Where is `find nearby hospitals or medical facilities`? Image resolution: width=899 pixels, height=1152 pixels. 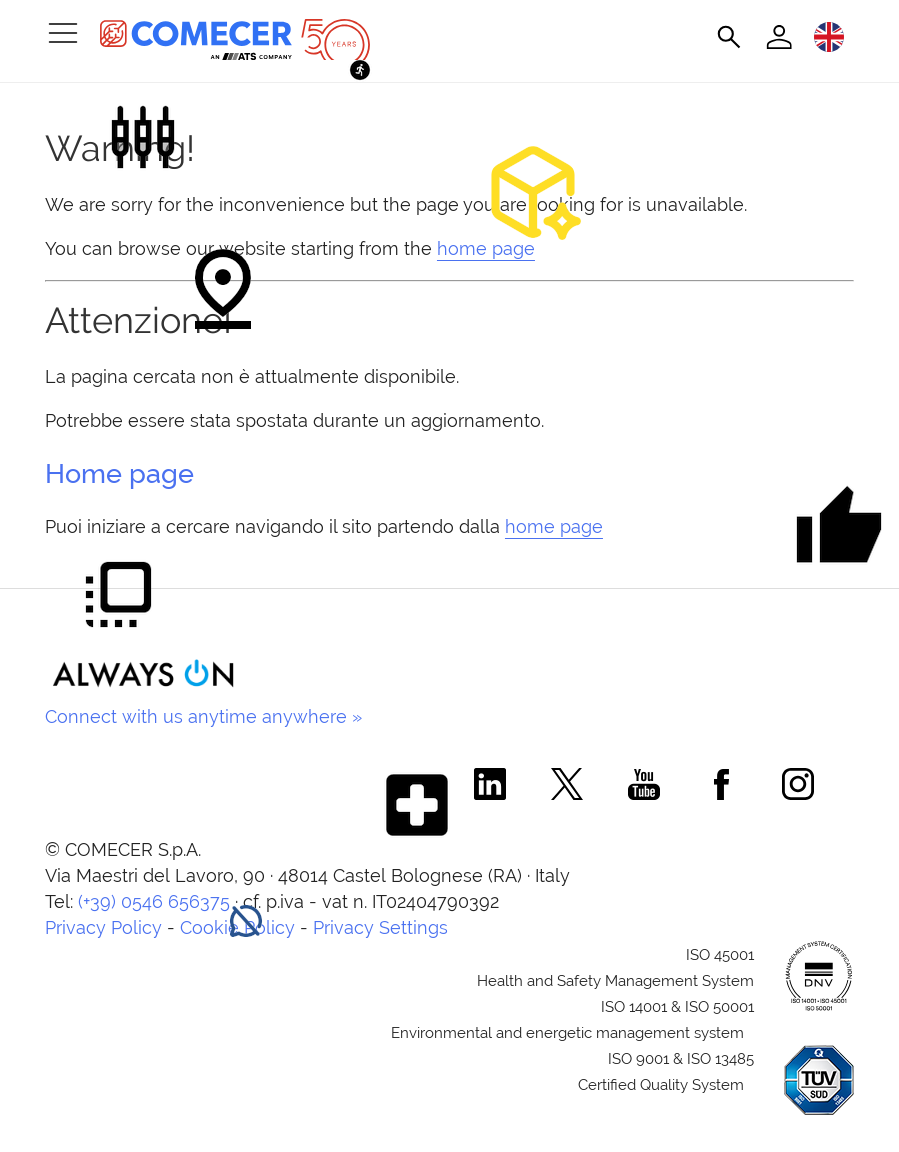 find nearby hospitals or medical facilities is located at coordinates (417, 805).